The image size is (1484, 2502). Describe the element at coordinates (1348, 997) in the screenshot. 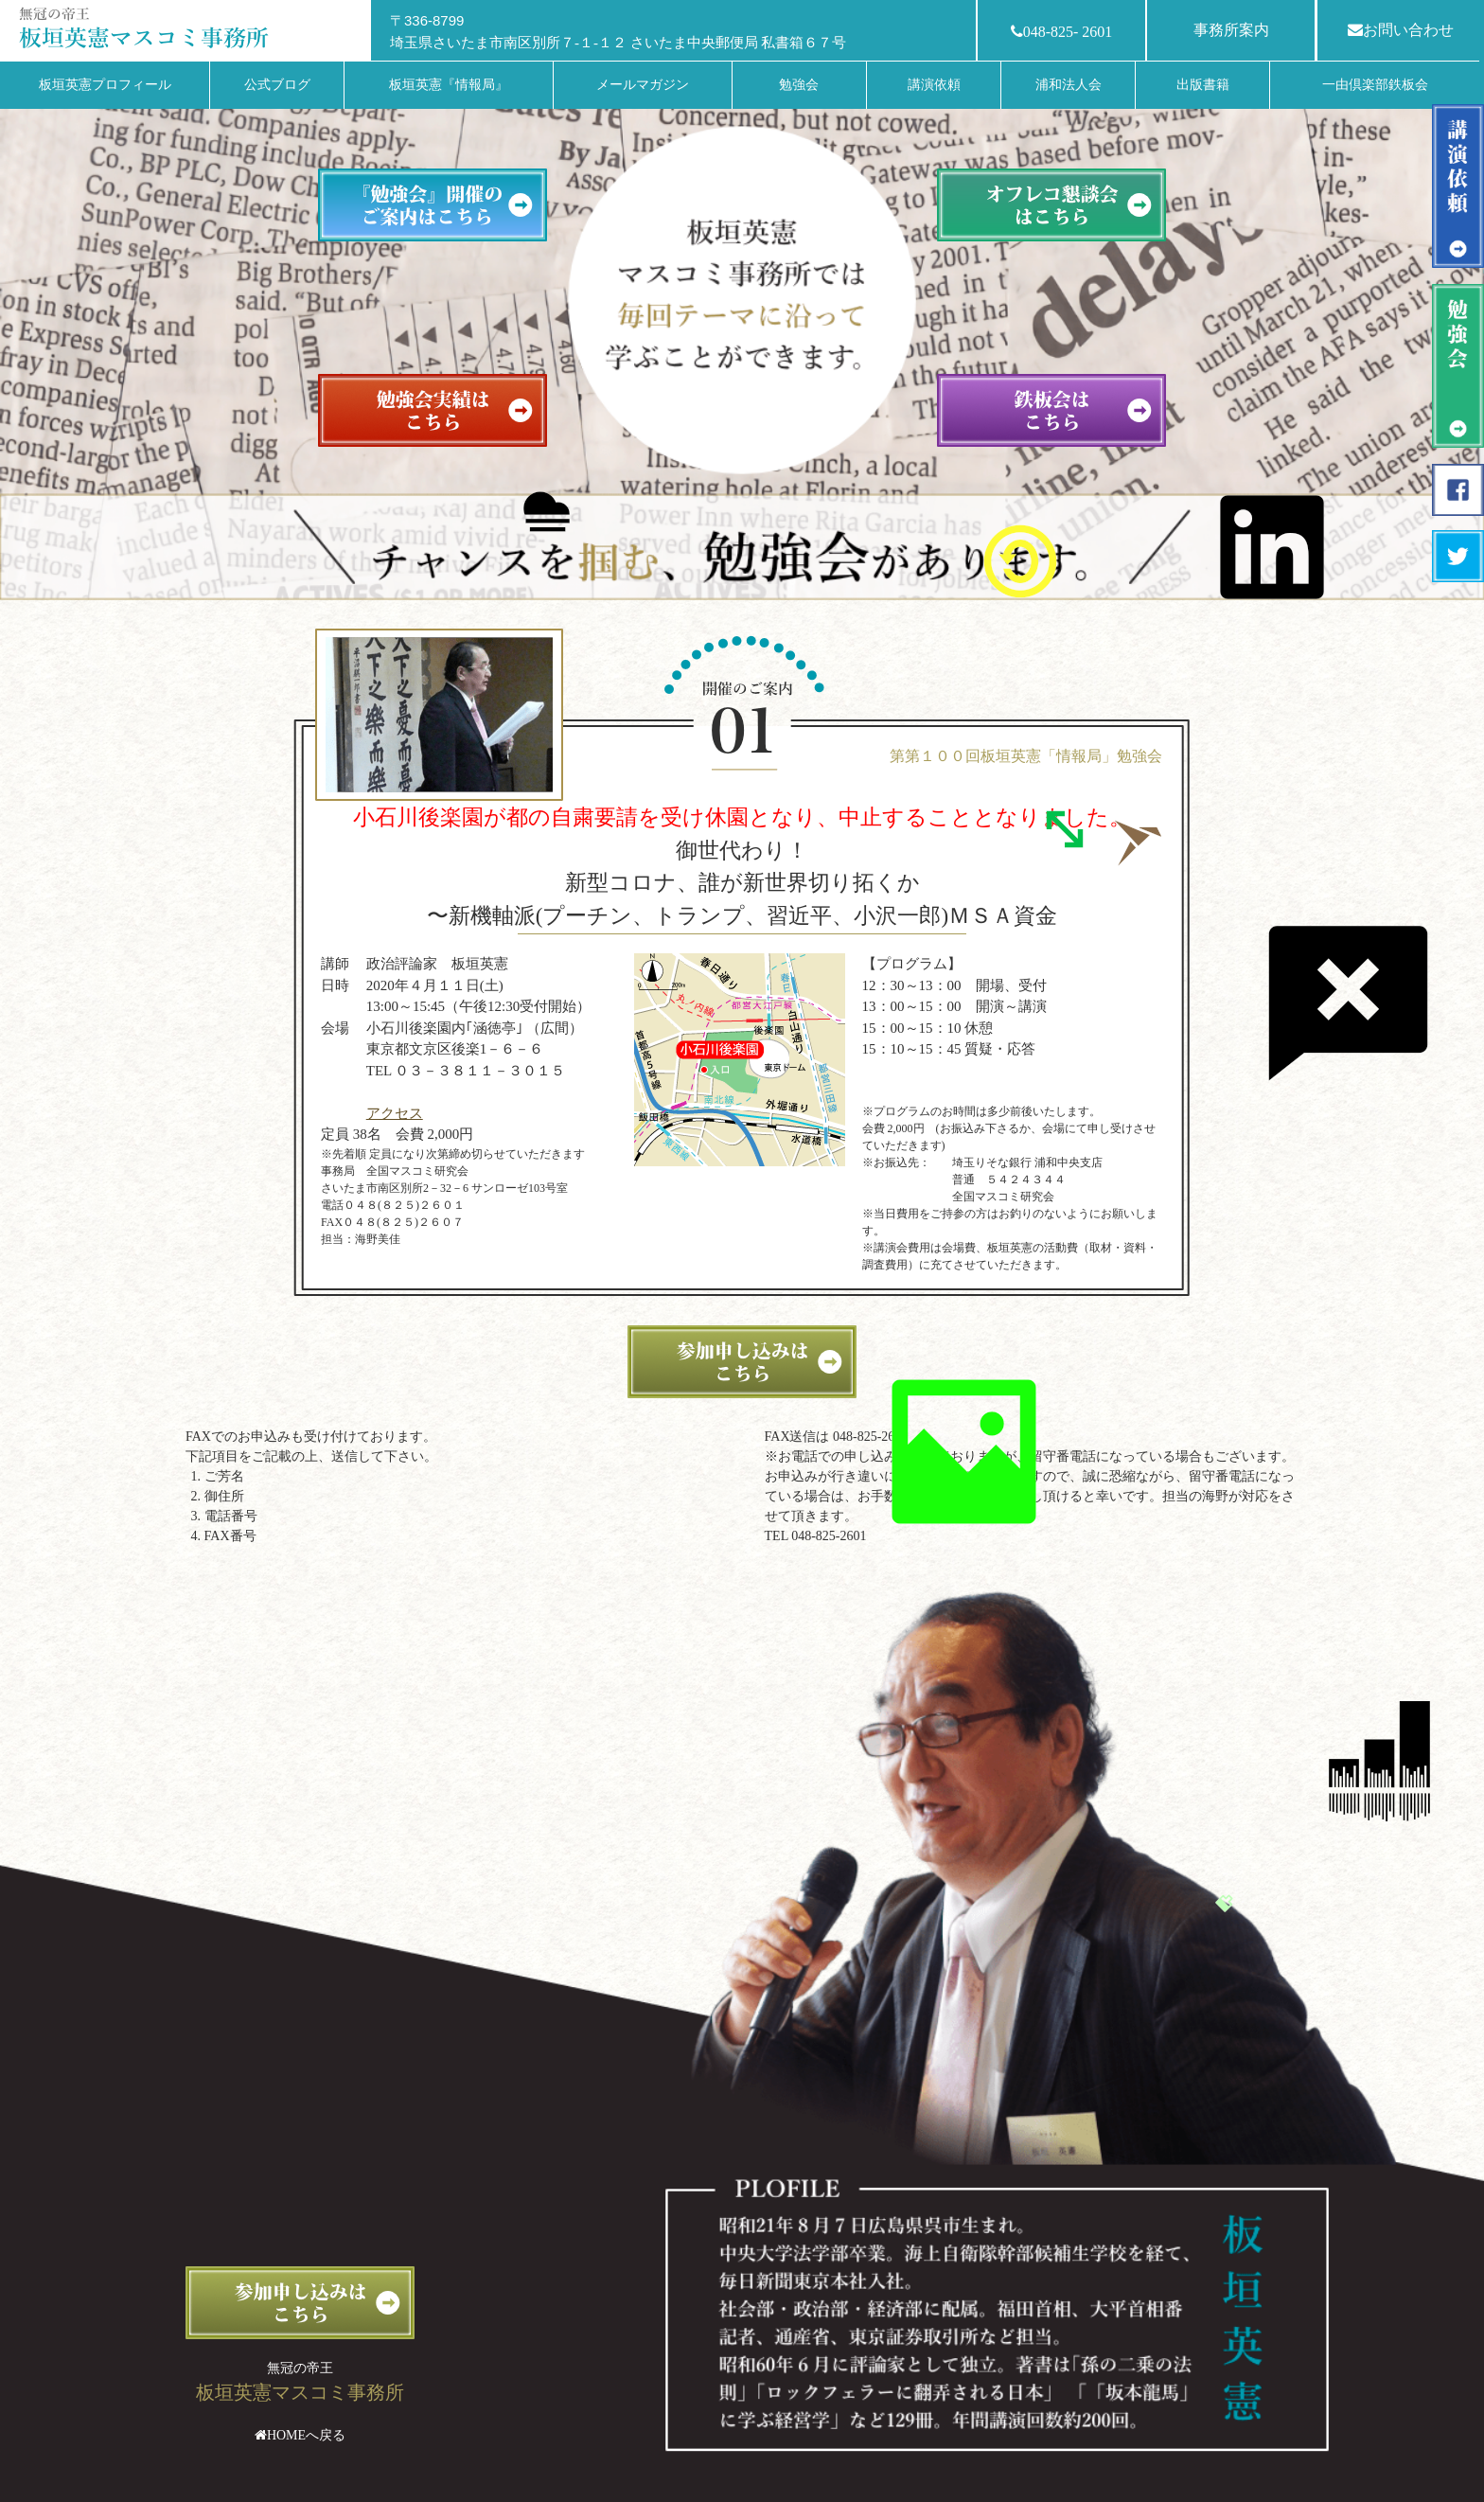

I see `delete a conversation` at that location.